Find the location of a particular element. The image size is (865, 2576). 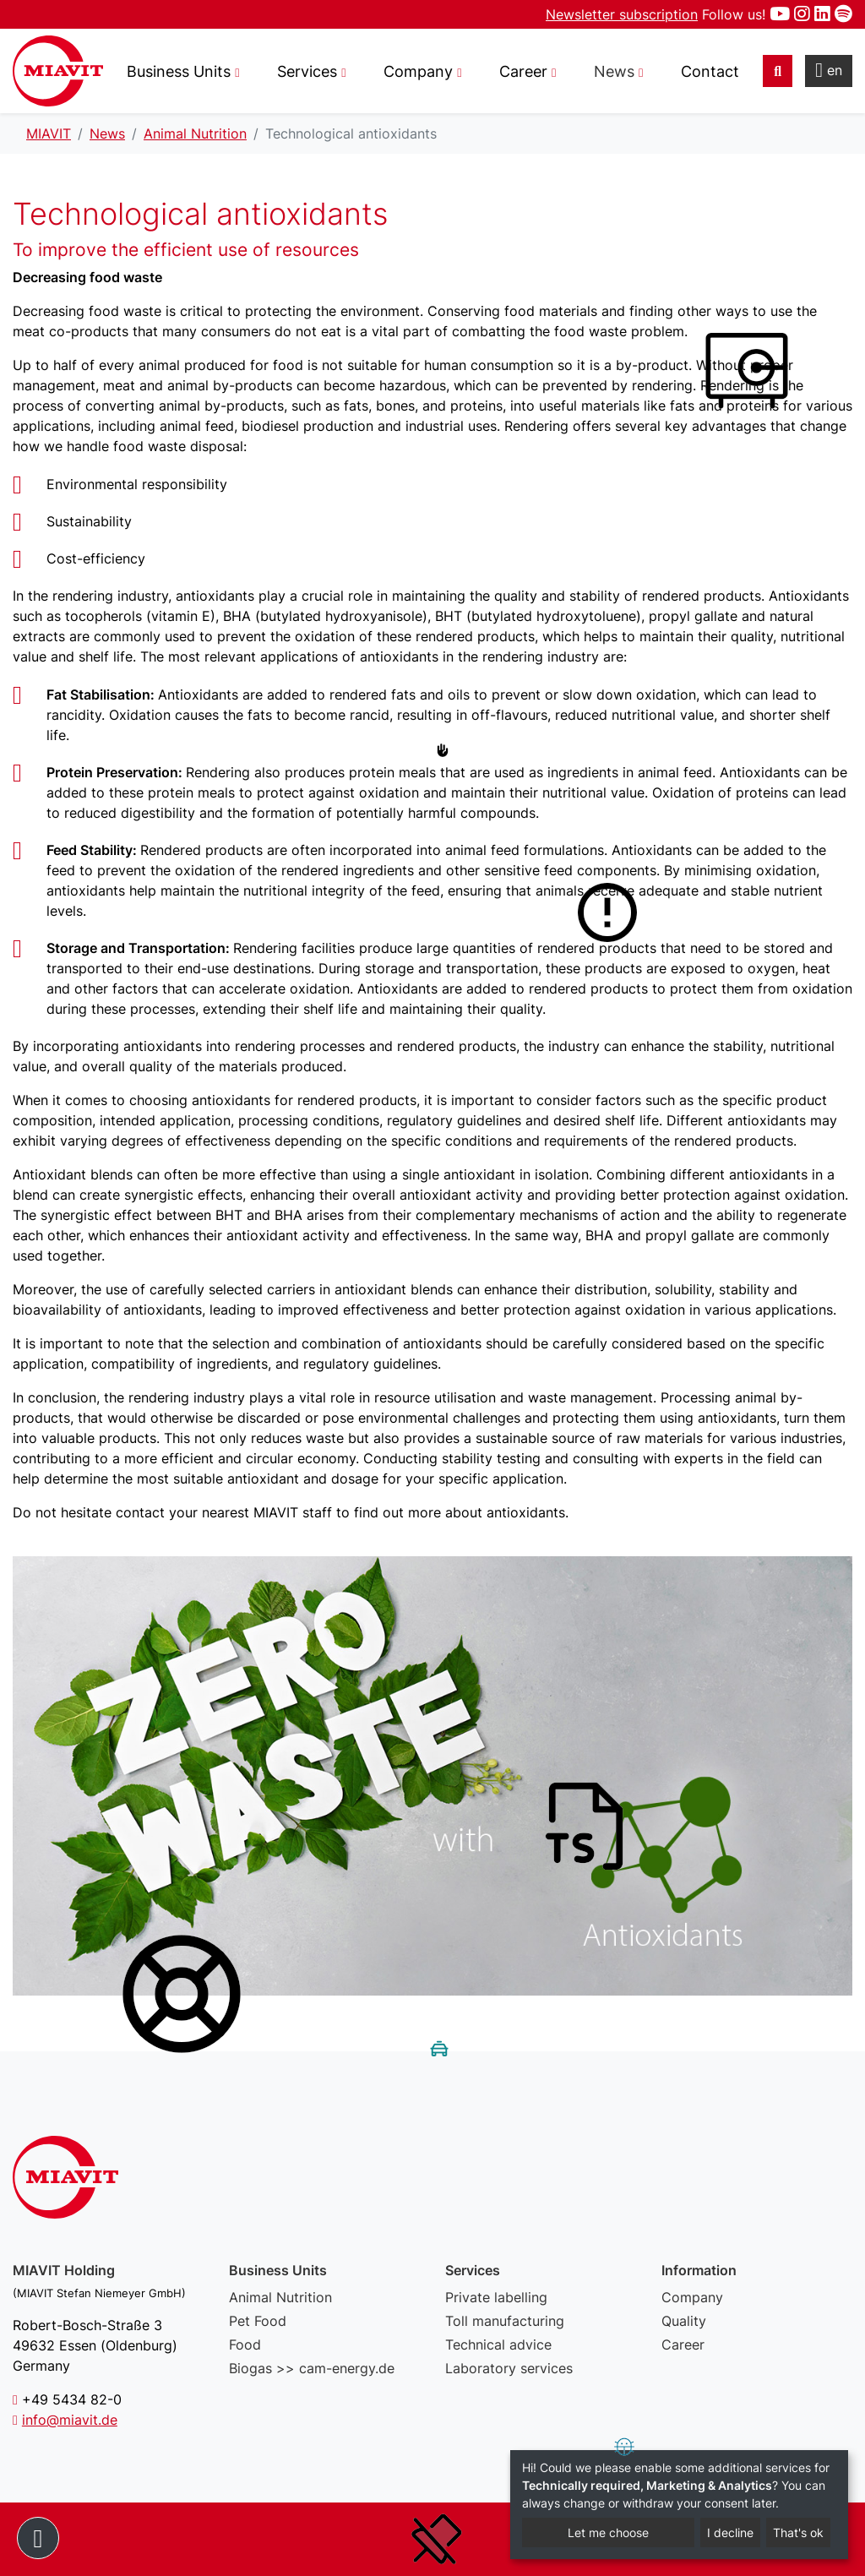

report a bug or issue is located at coordinates (624, 2447).